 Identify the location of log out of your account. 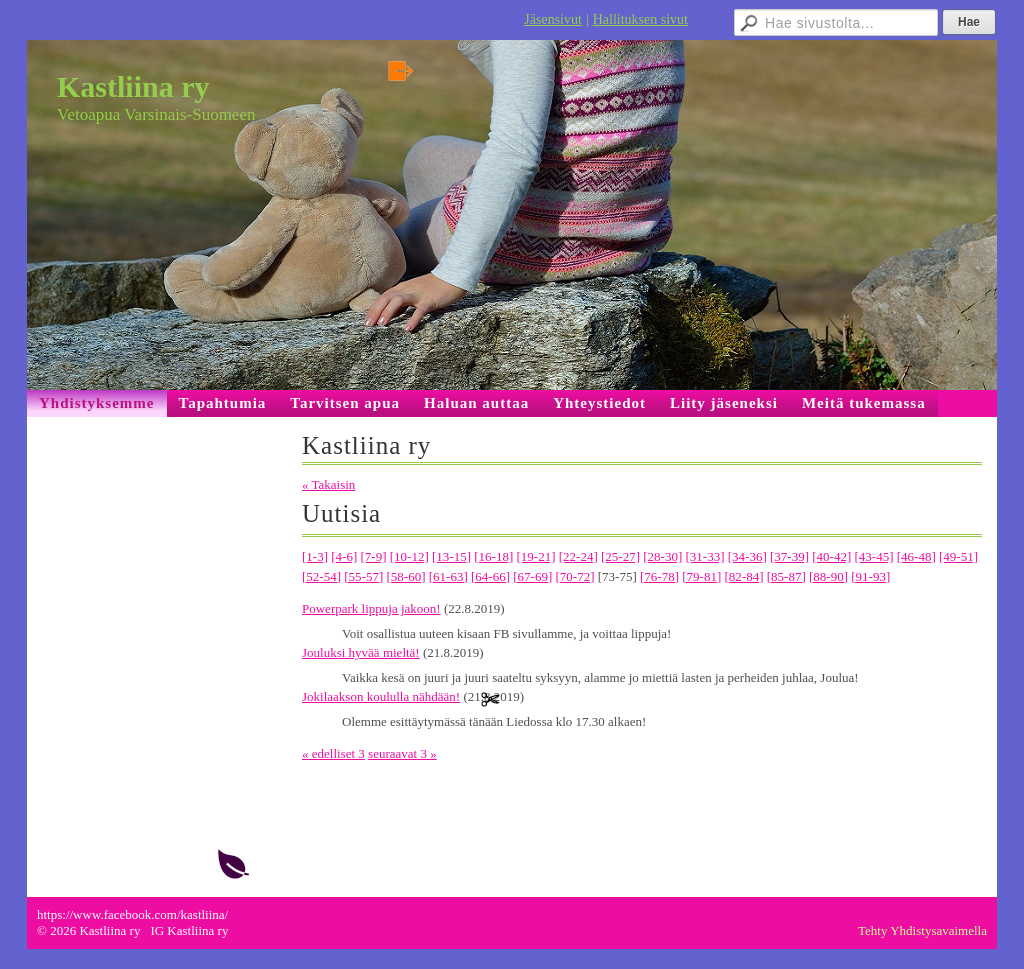
(401, 71).